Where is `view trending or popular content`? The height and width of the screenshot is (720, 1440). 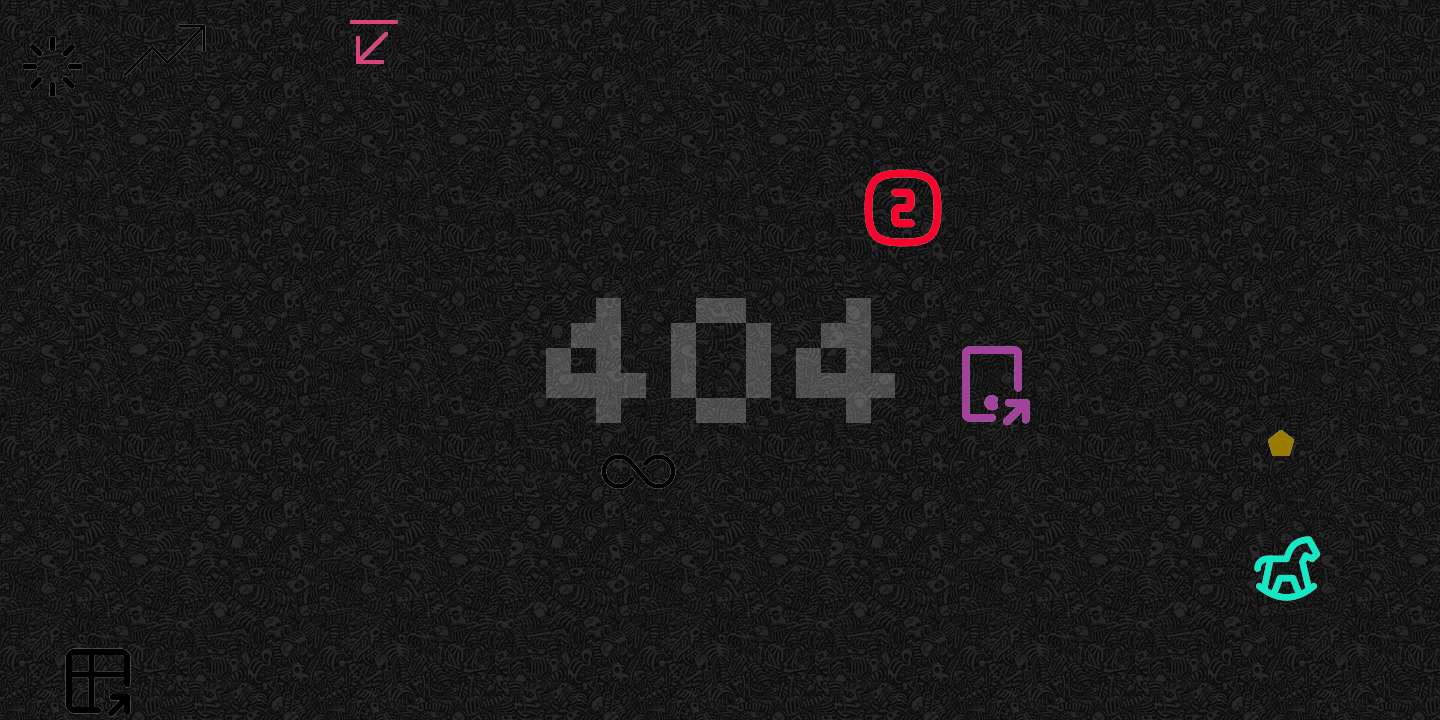
view trending or popular content is located at coordinates (164, 53).